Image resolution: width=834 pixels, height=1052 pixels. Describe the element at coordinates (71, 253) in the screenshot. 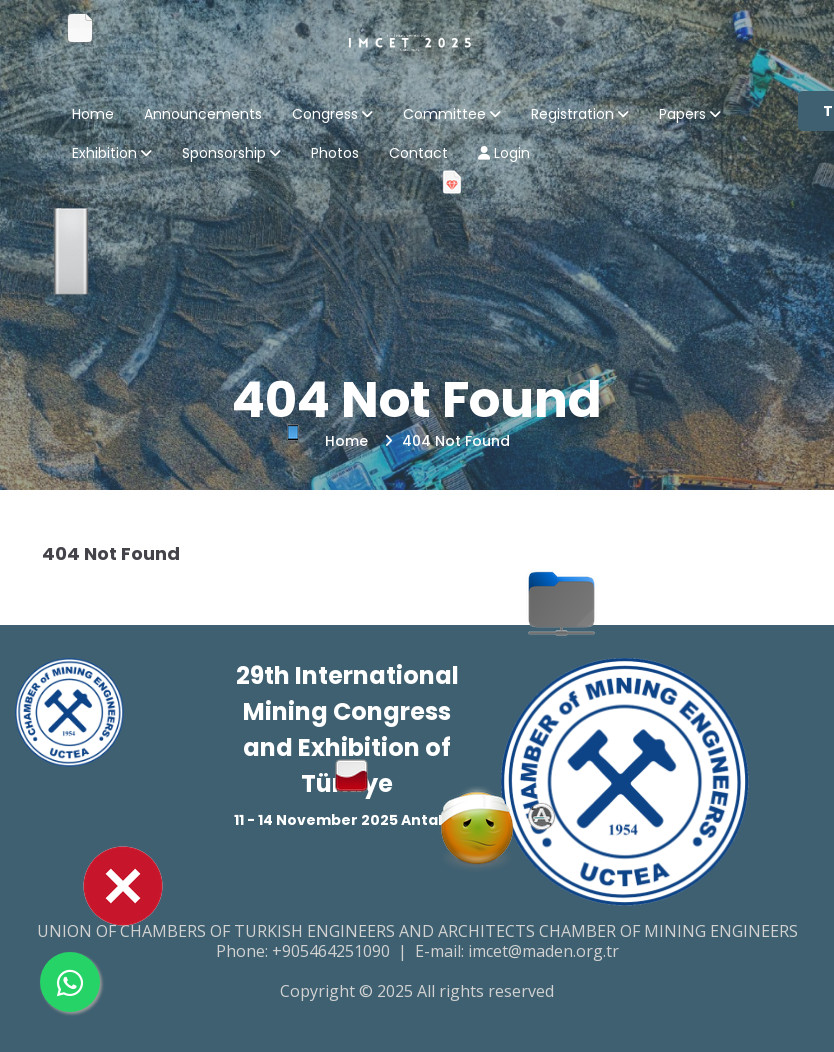

I see `iPod nano device connected` at that location.